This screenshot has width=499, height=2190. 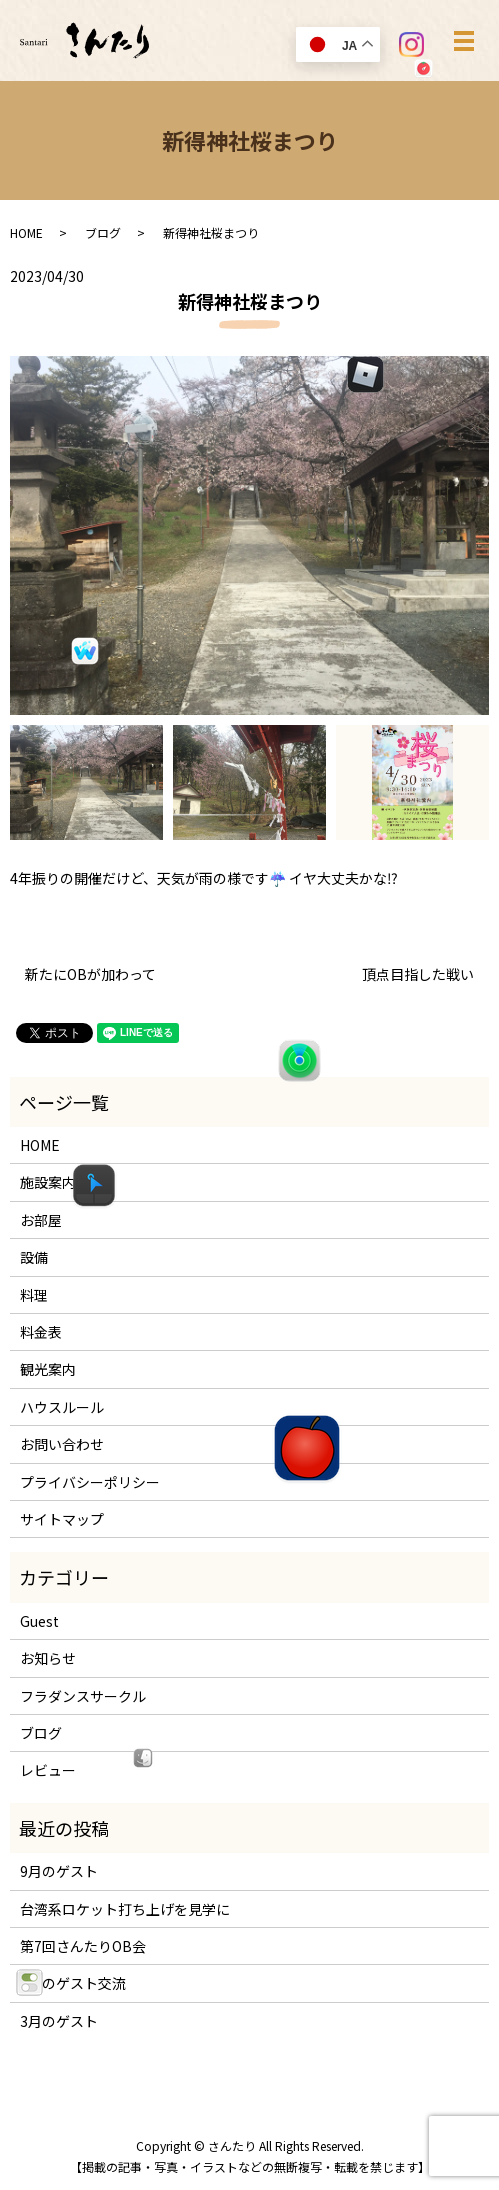 I want to click on open solanum pomodoro timer app, so click(x=423, y=68).